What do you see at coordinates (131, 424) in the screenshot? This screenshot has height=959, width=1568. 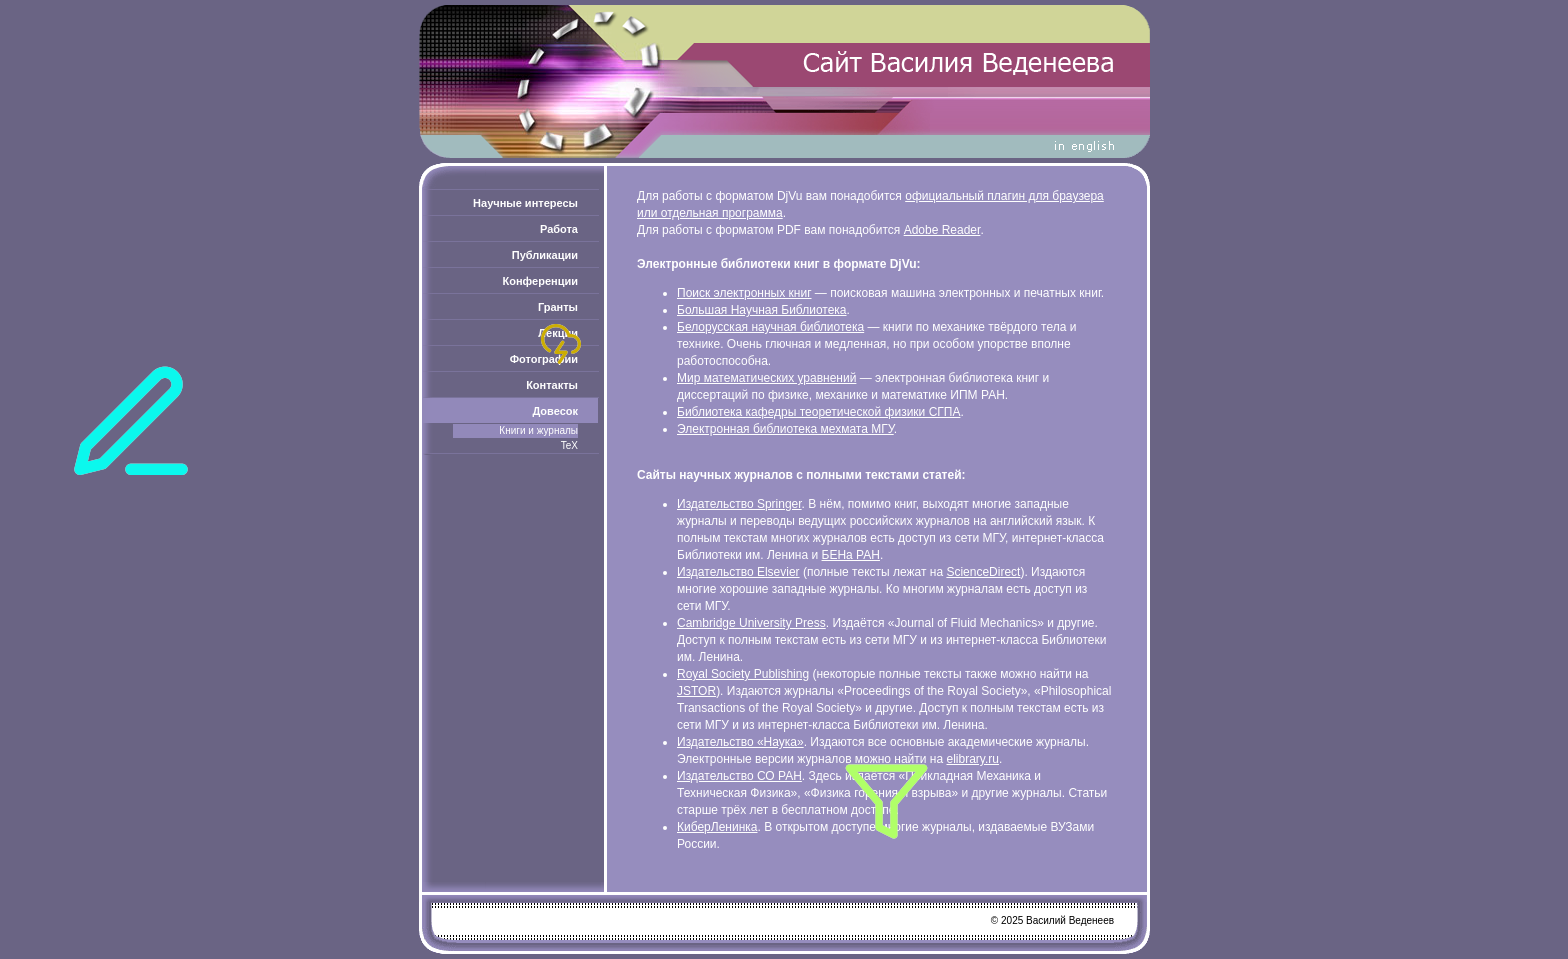 I see `edit text or content` at bounding box center [131, 424].